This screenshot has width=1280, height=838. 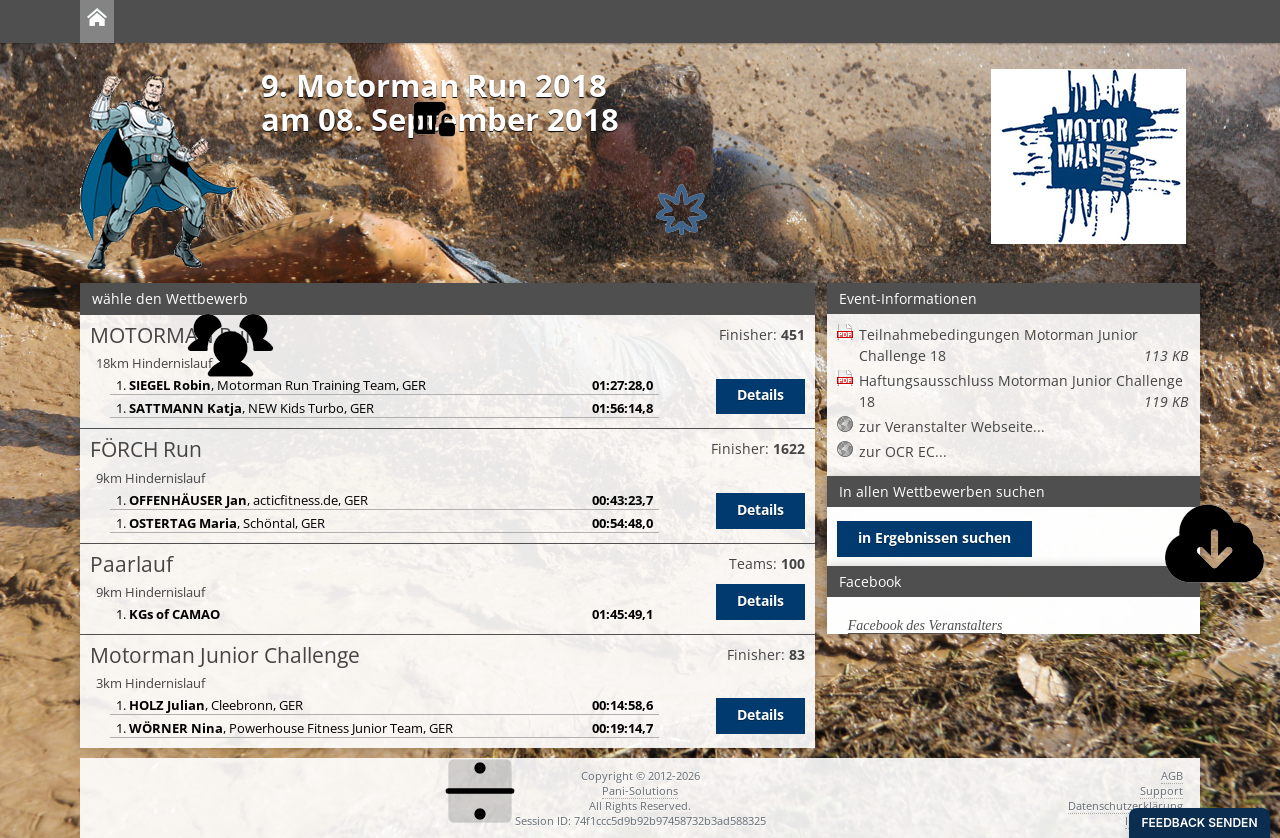 I want to click on download from cloud storage, so click(x=1214, y=543).